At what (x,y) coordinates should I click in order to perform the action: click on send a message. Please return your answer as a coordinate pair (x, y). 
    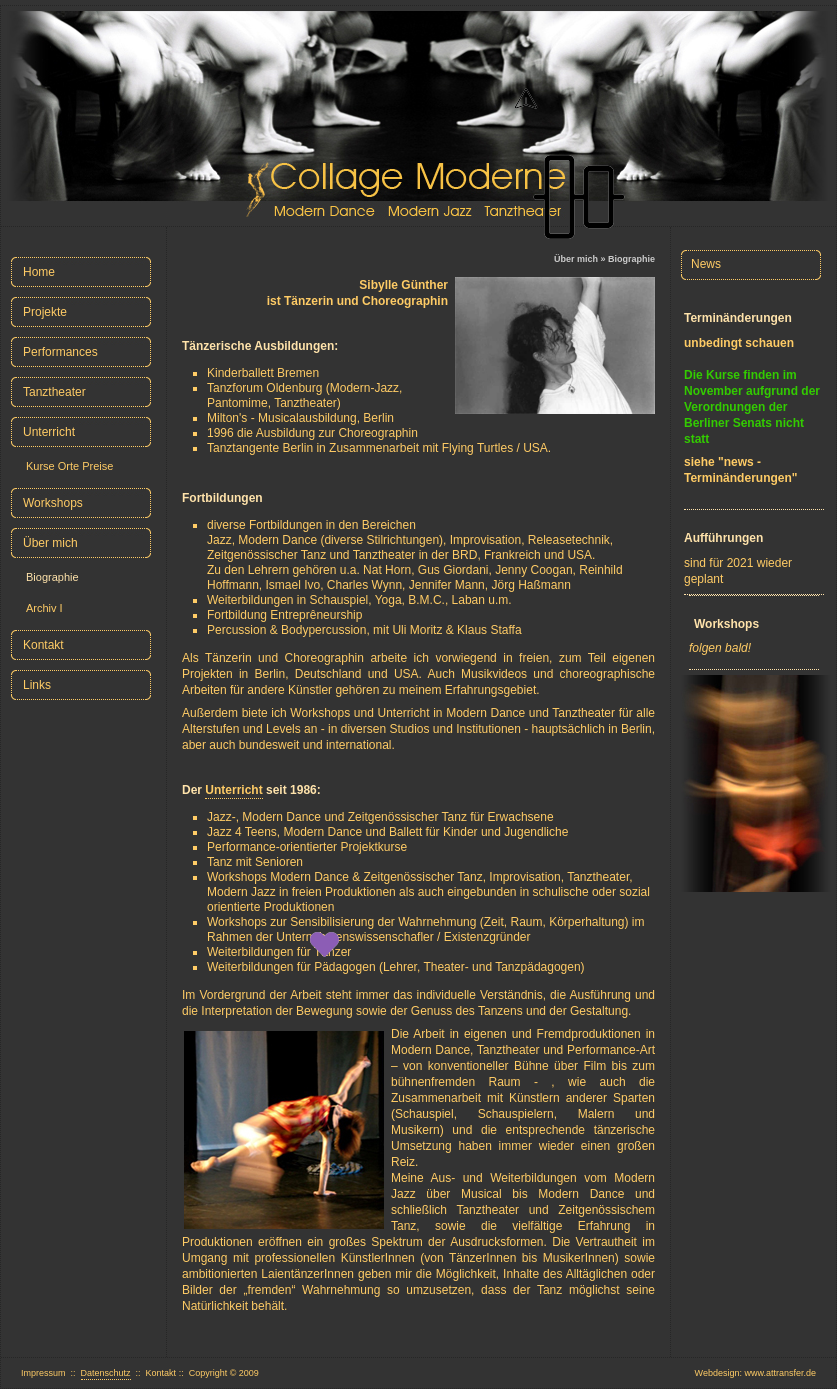
    Looking at the image, I should click on (526, 99).